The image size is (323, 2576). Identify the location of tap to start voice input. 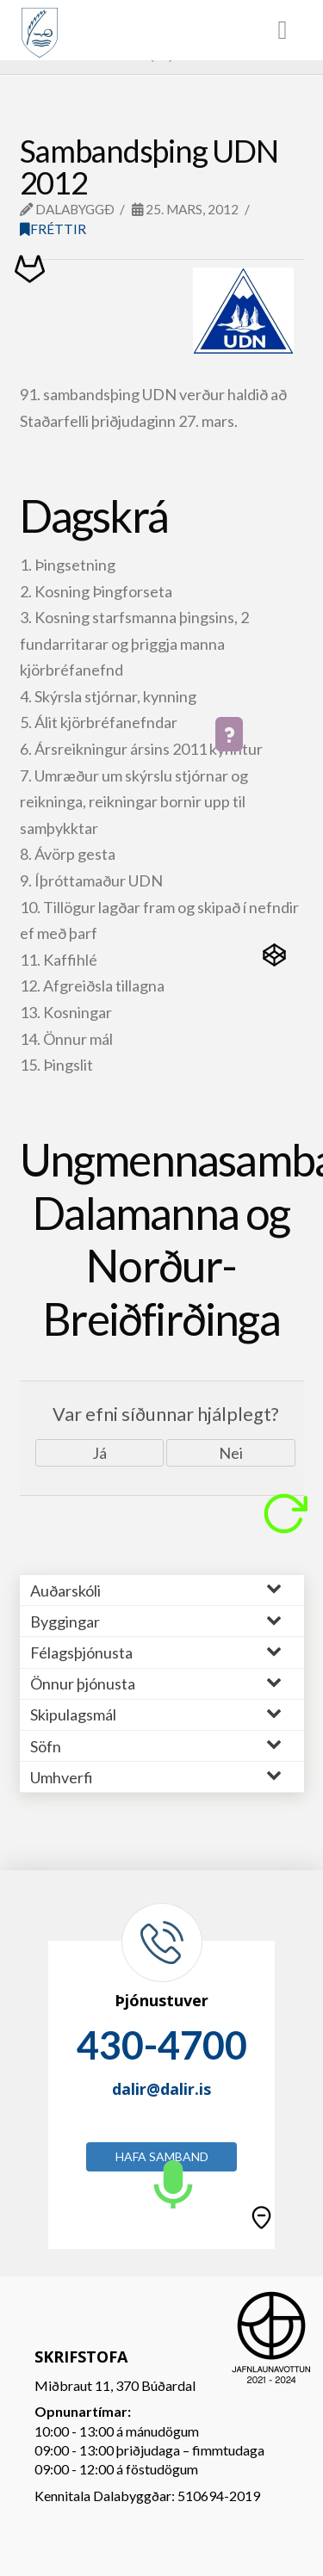
(173, 2184).